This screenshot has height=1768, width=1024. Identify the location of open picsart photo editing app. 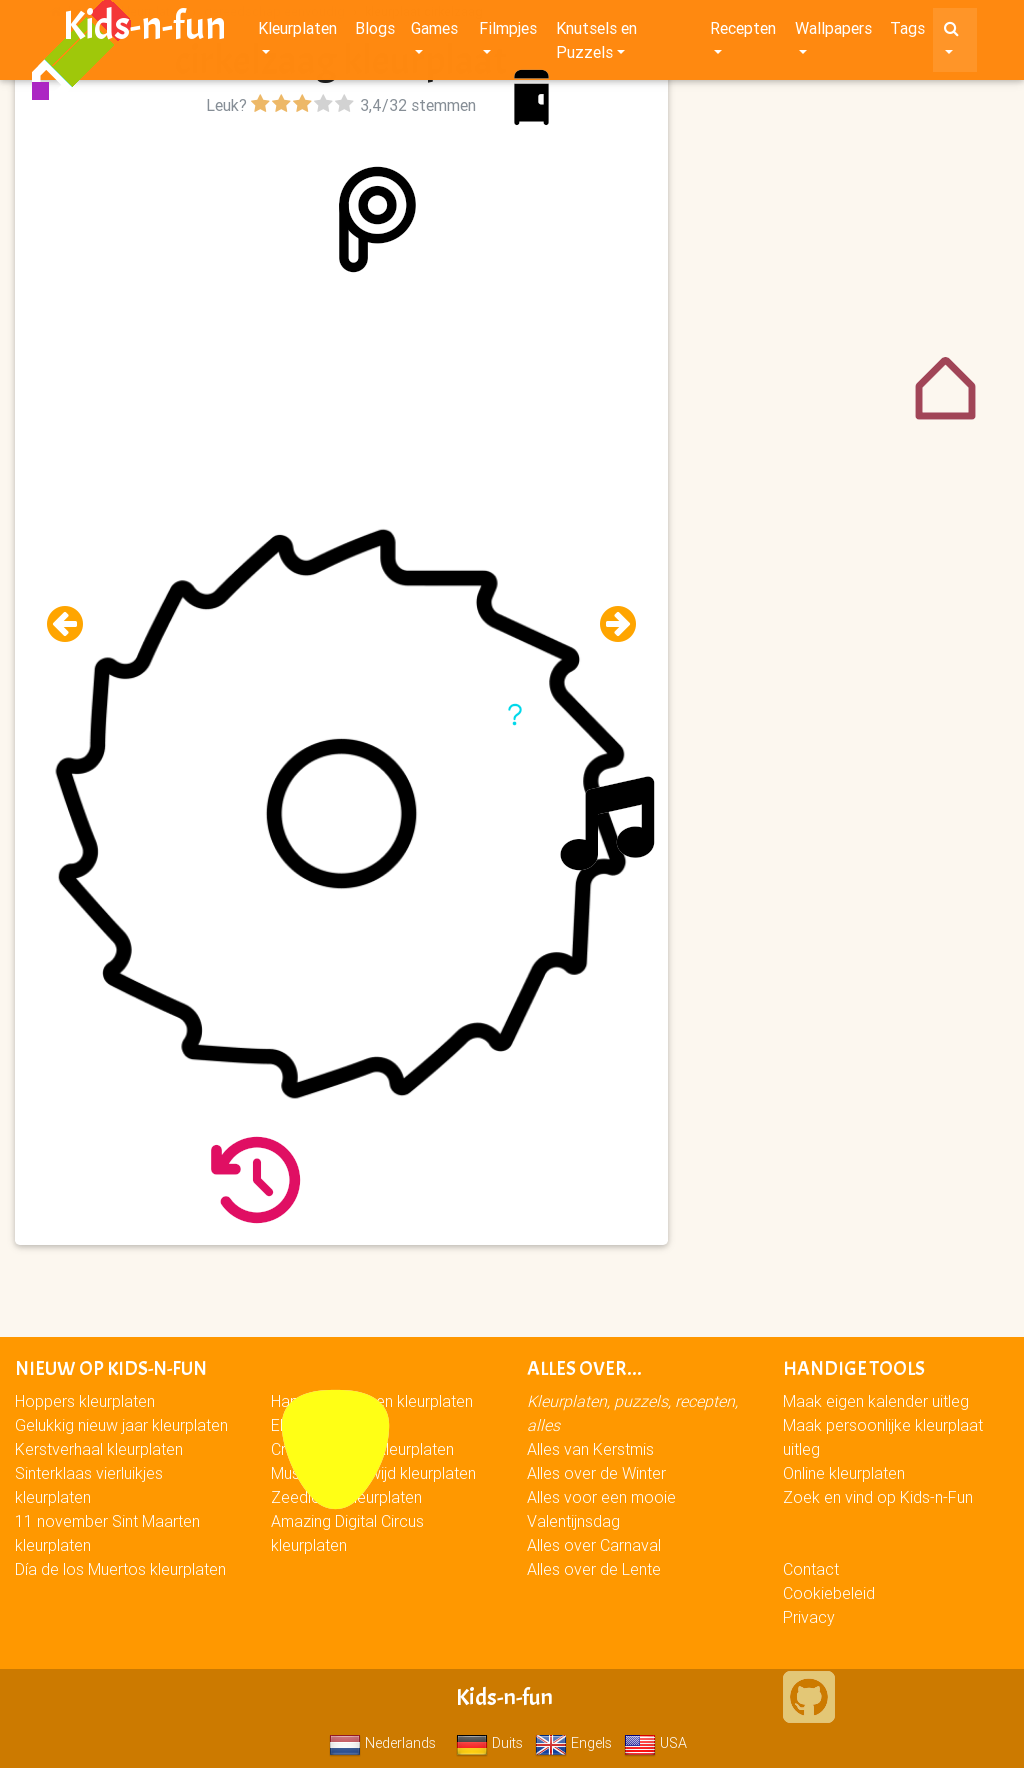
(377, 219).